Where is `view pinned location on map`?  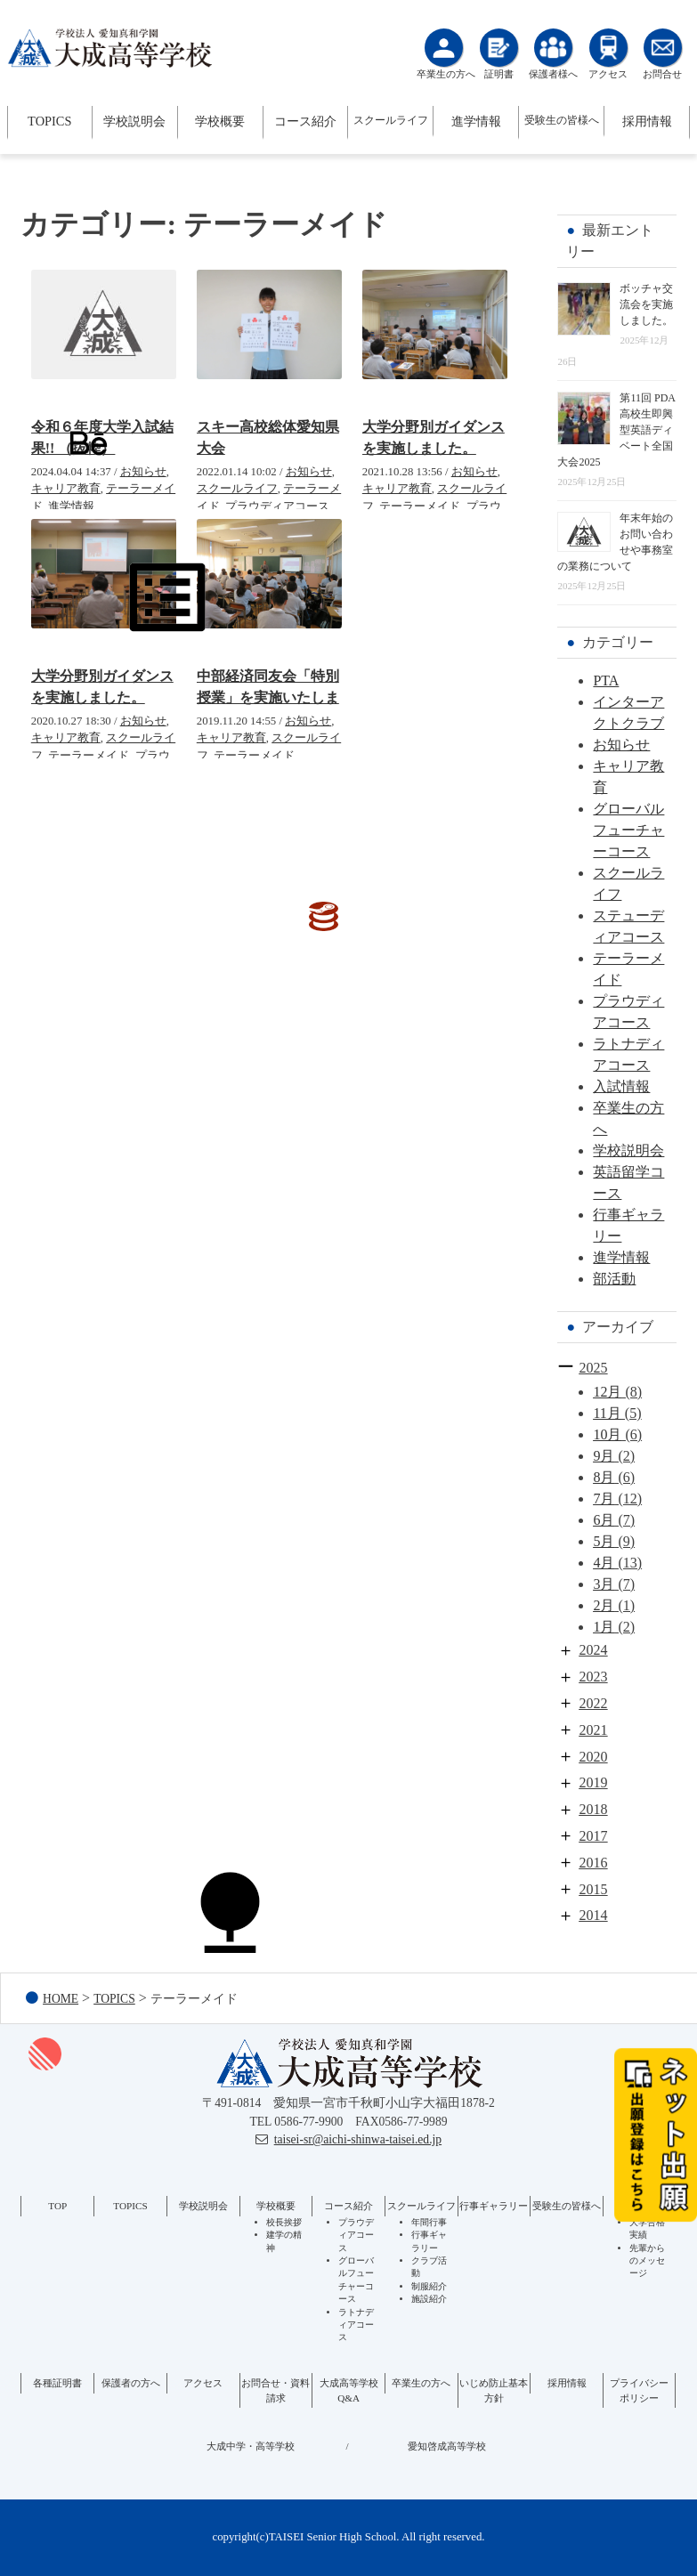
view pinned location on map is located at coordinates (230, 1908).